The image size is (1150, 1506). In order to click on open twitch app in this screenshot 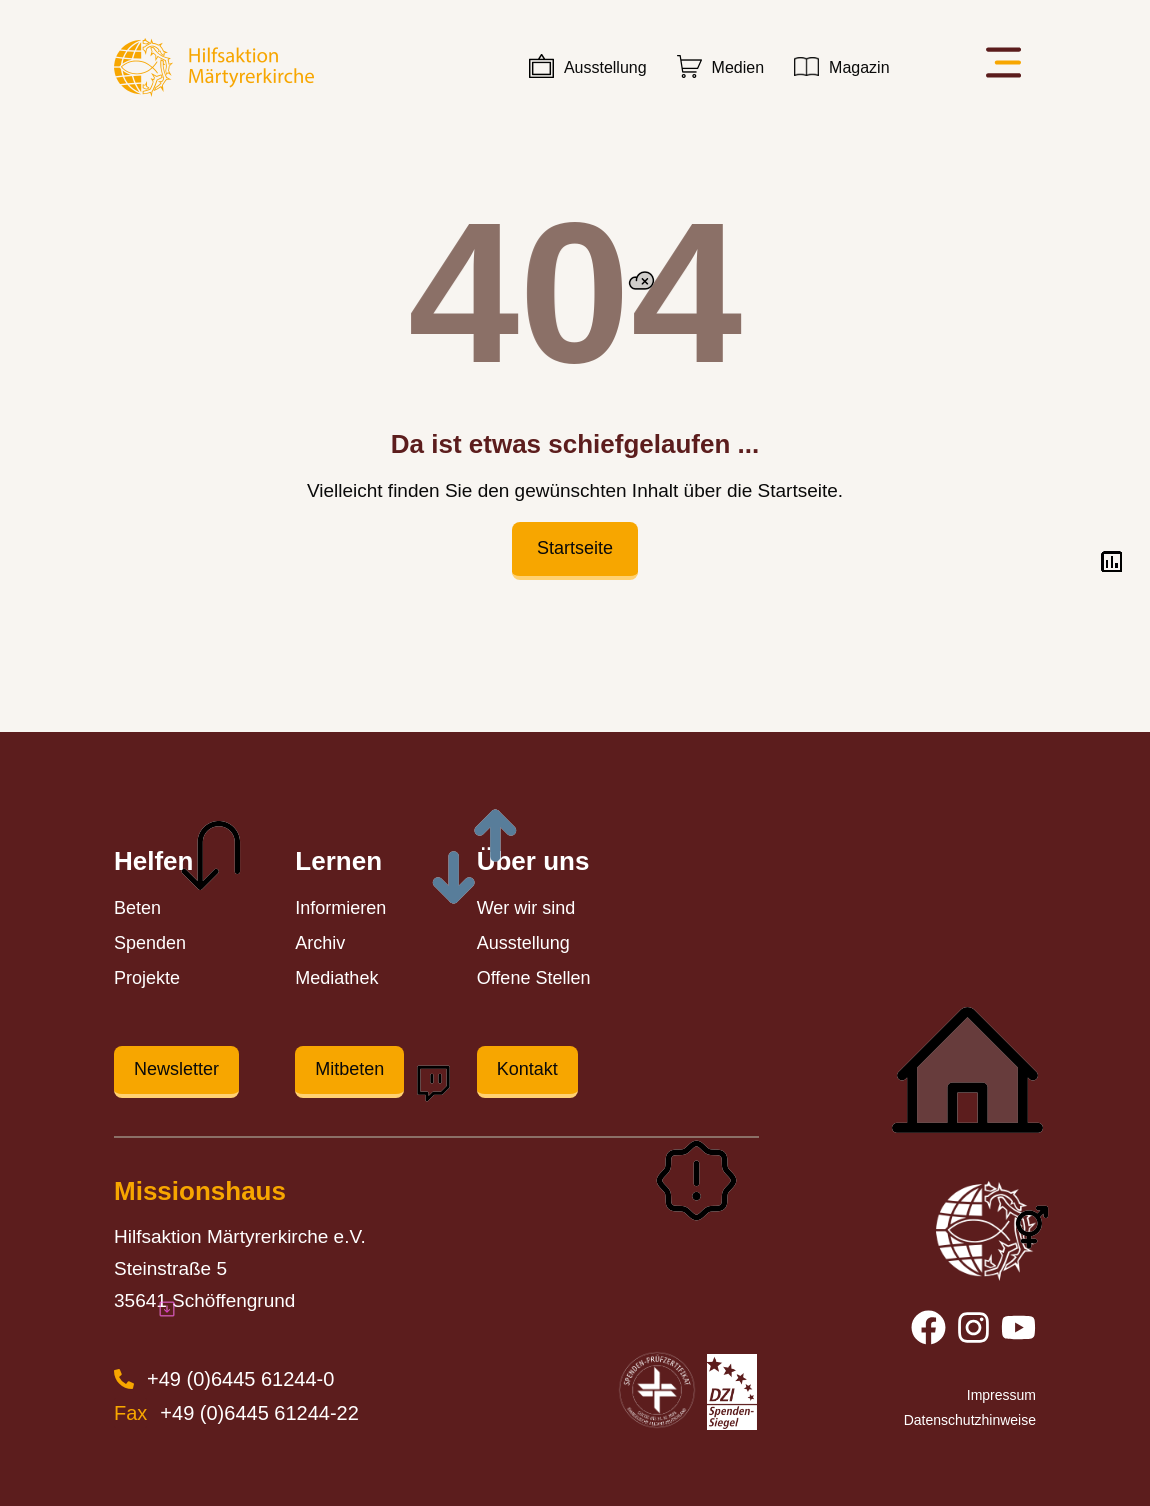, I will do `click(433, 1083)`.